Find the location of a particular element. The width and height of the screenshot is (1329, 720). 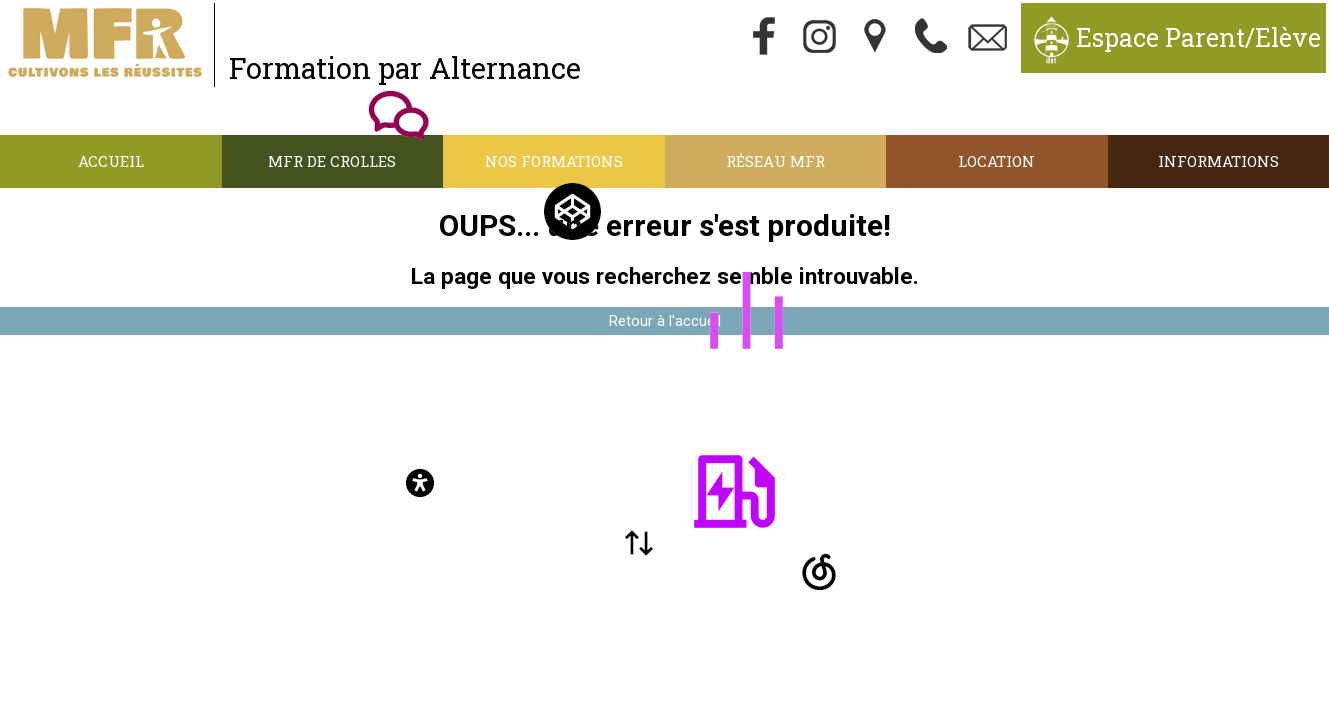

sort items in ascending or descending order is located at coordinates (639, 543).